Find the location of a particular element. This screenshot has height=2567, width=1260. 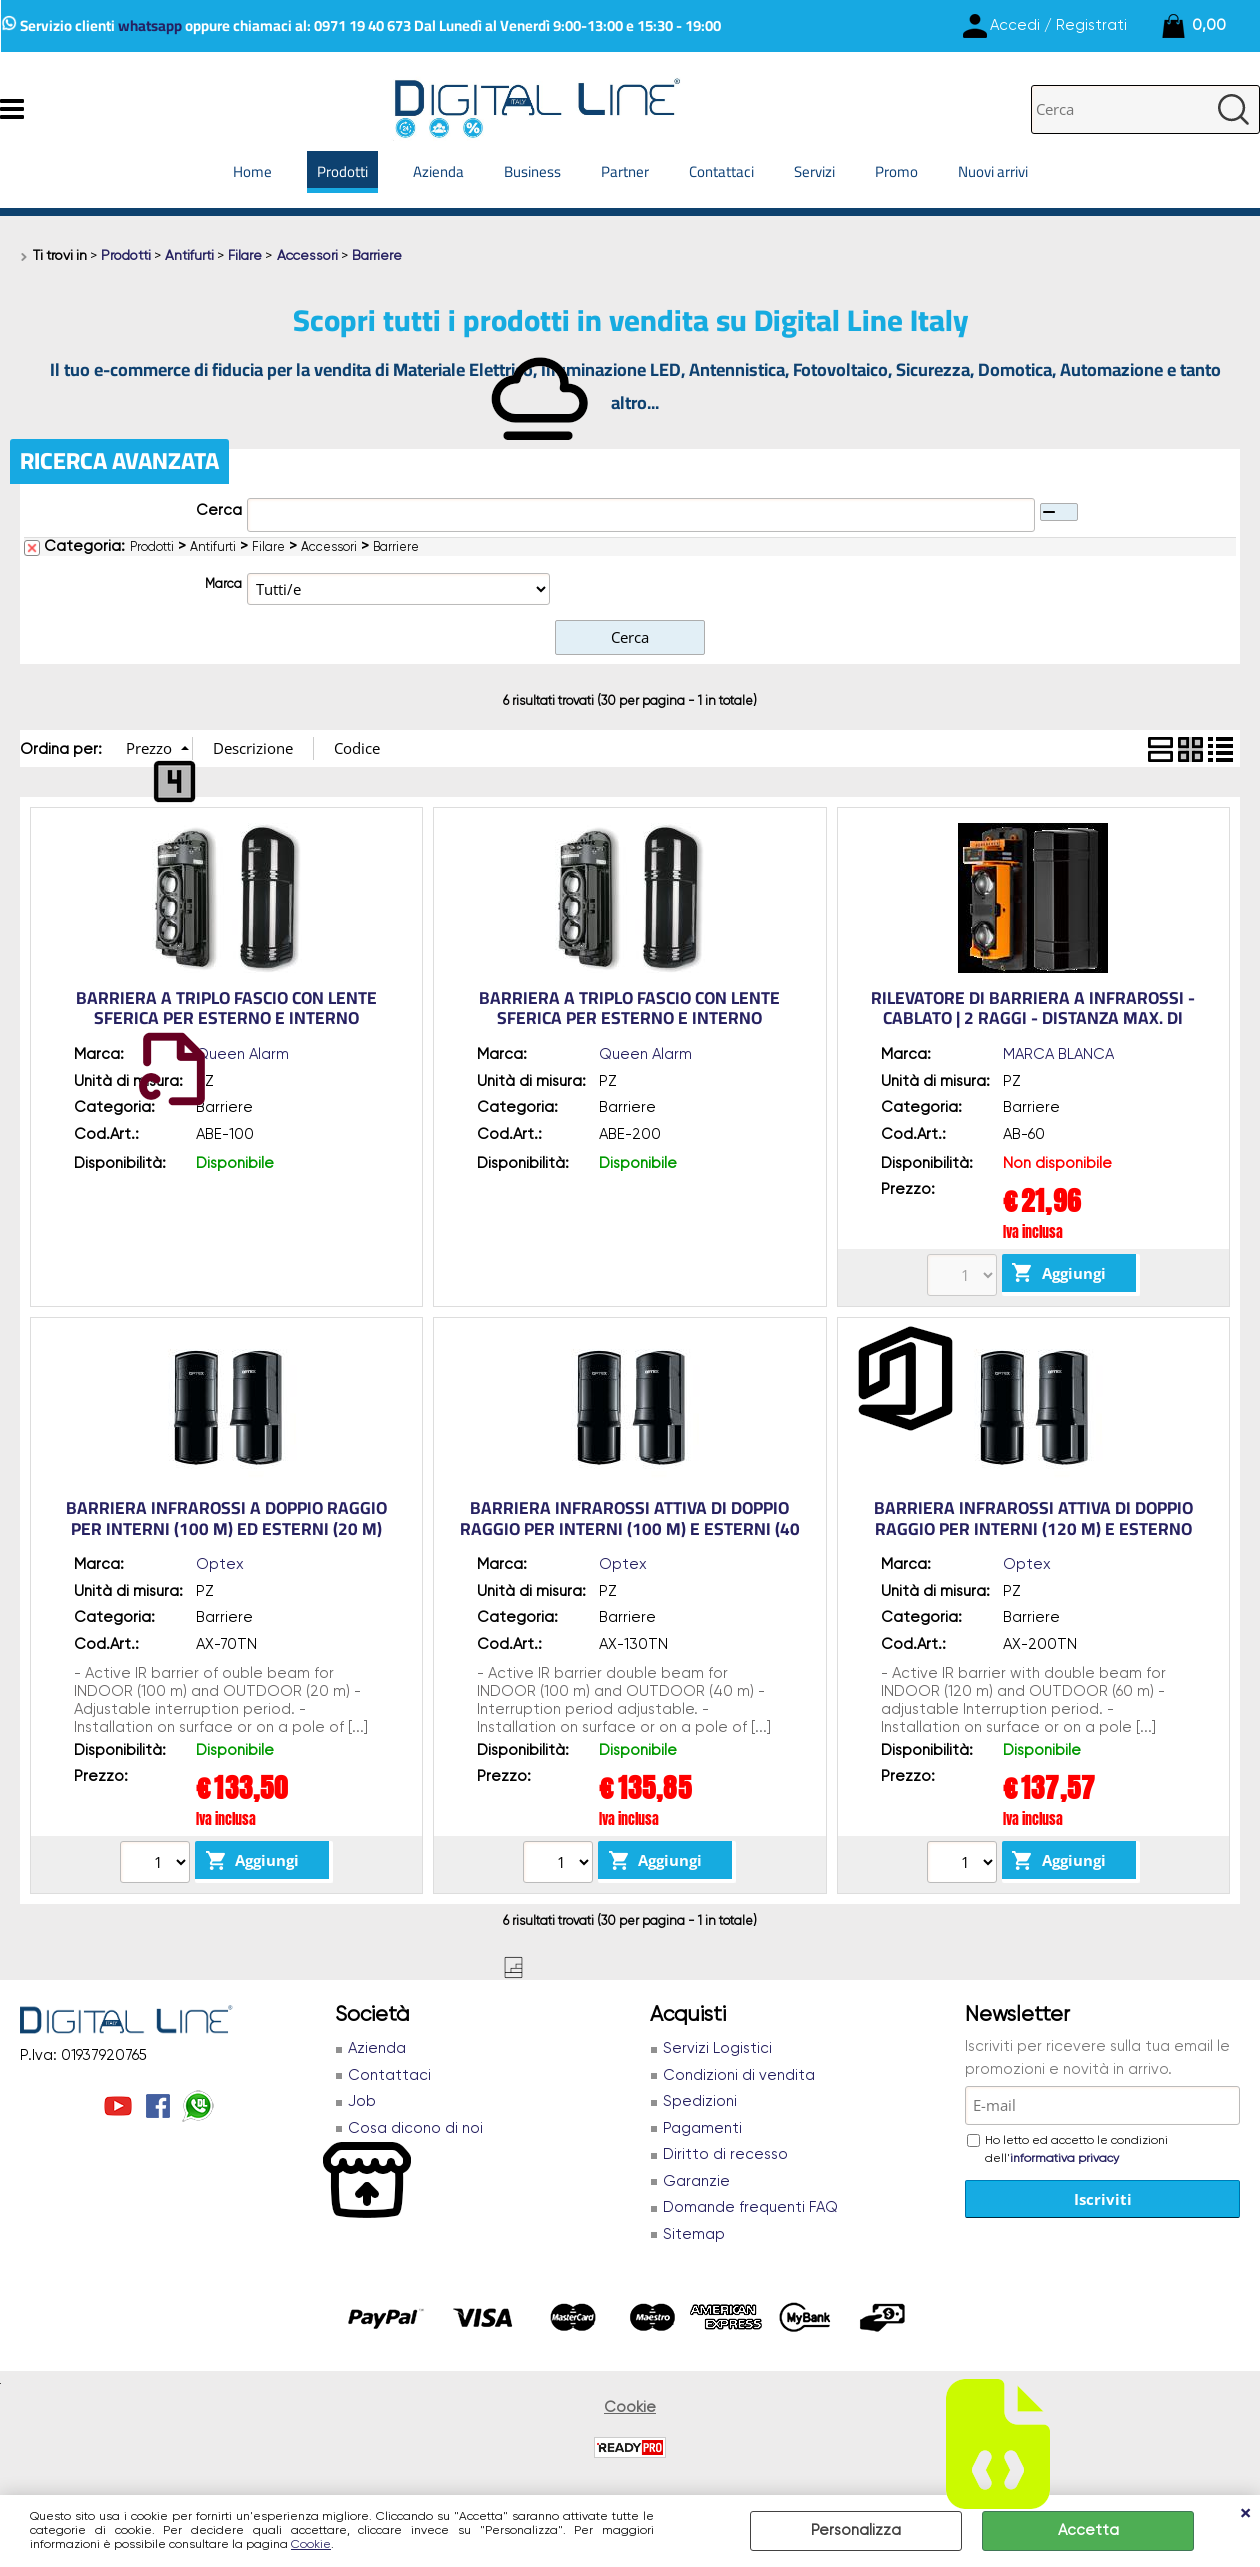

open a C programming language file is located at coordinates (174, 1069).